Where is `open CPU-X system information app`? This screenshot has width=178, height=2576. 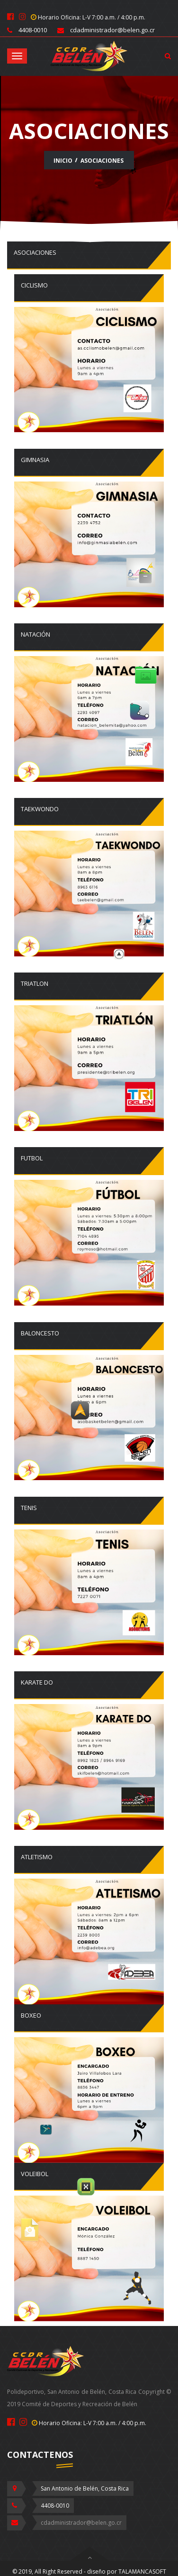 open CPU-X system information app is located at coordinates (86, 2187).